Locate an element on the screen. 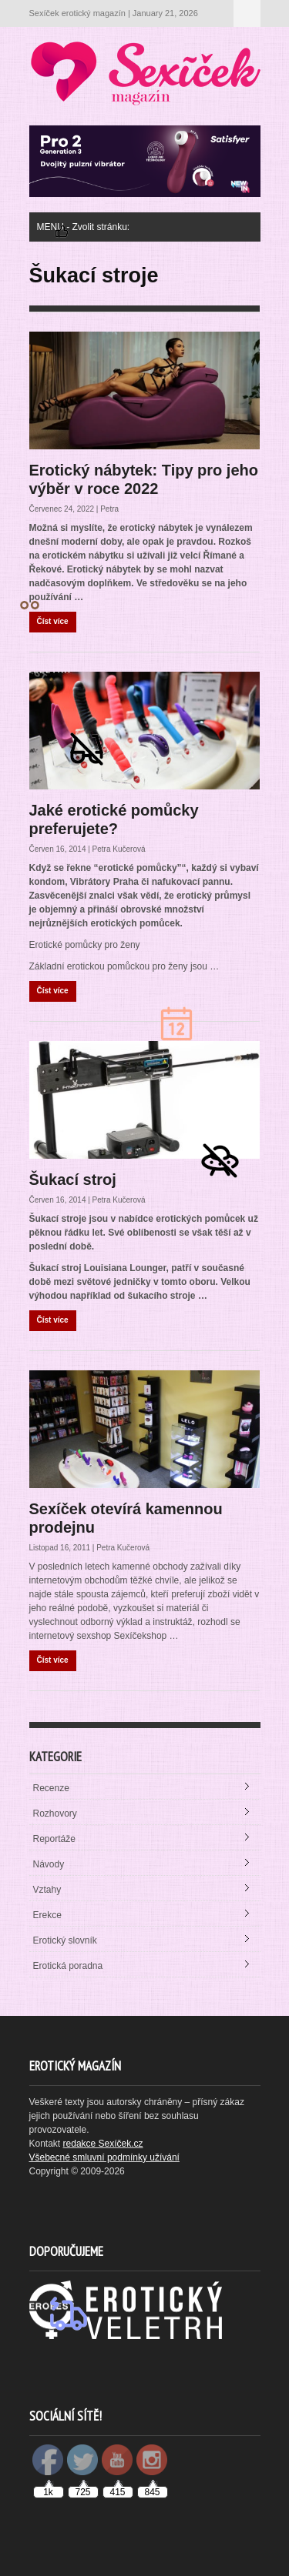 This screenshot has width=289, height=2576. disable UFO or alien-themed mode is located at coordinates (220, 1160).